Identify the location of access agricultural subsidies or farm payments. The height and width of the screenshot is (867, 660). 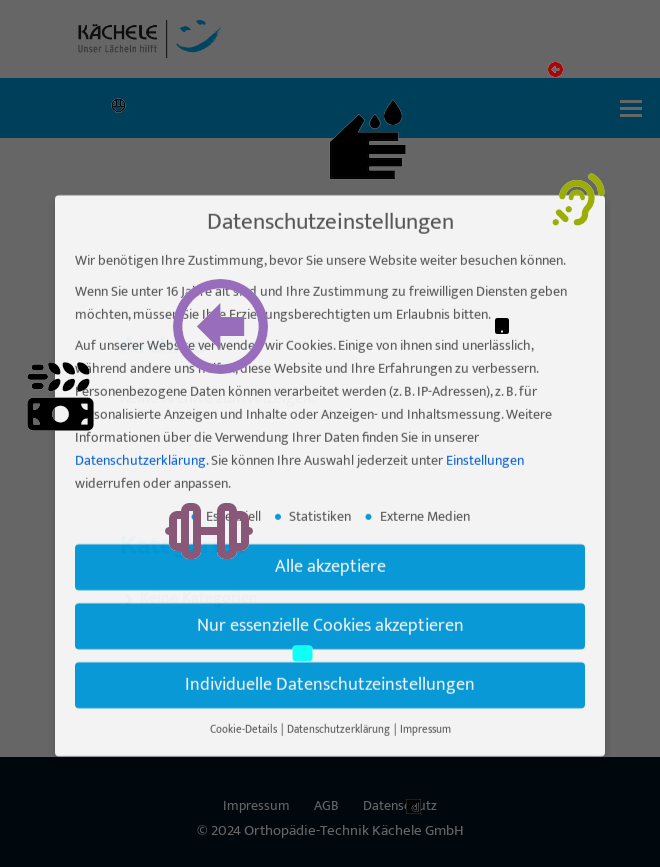
(60, 397).